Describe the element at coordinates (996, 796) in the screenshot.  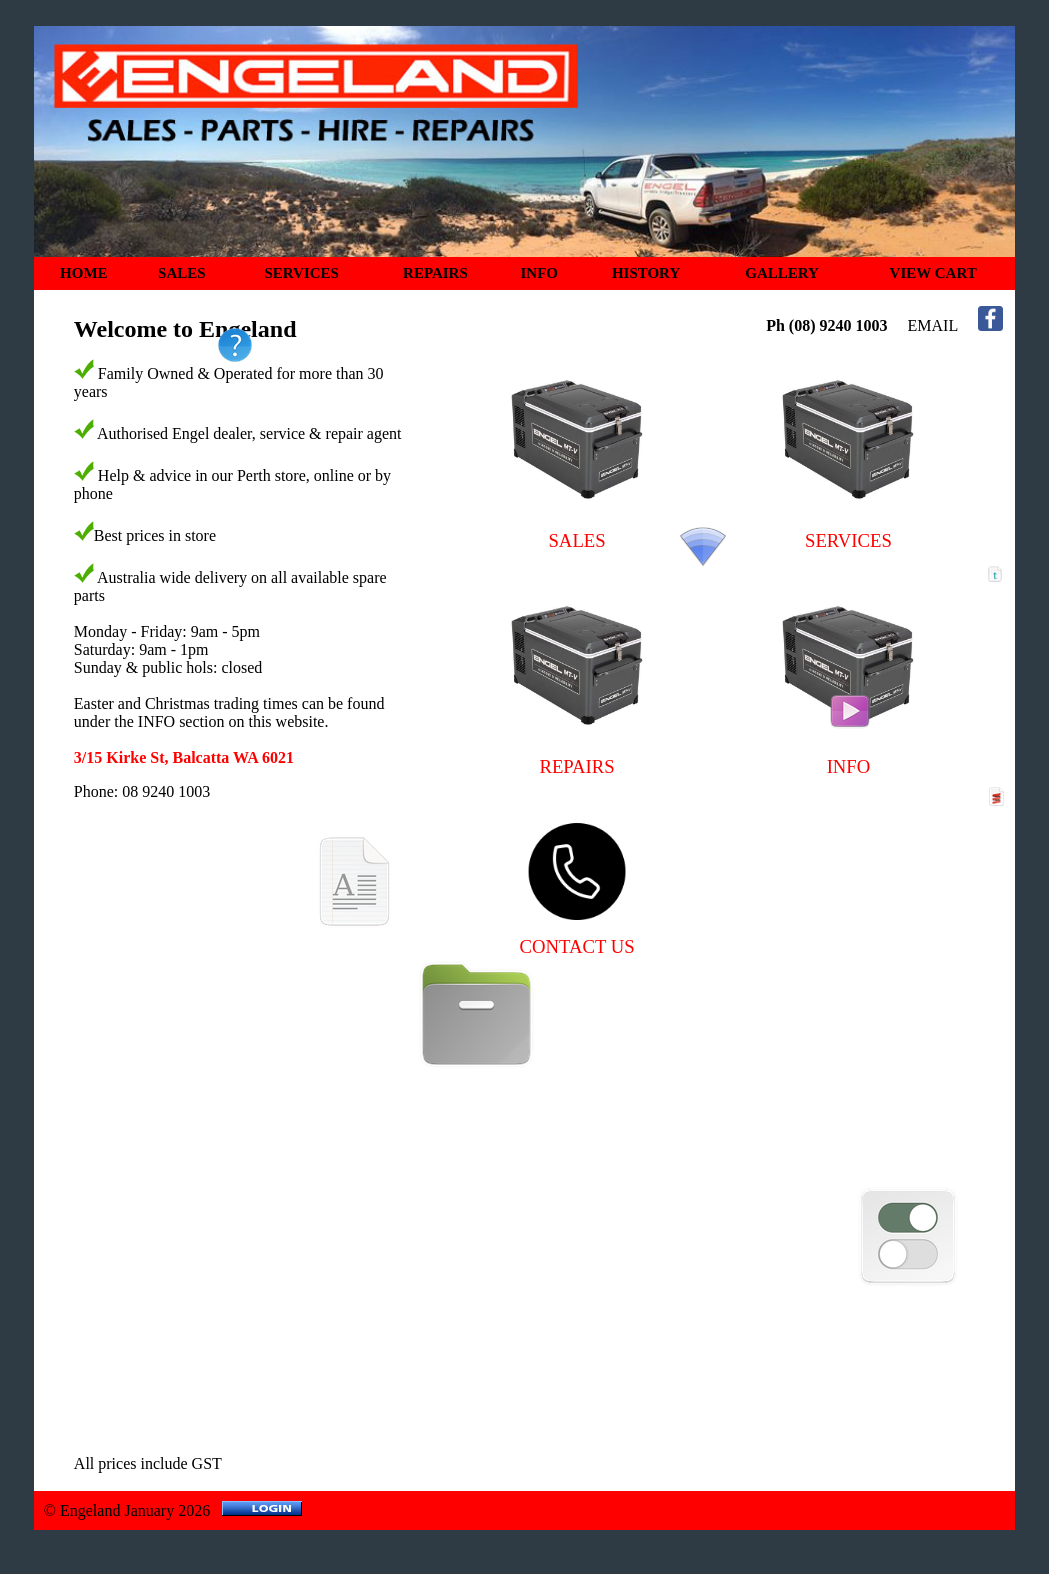
I see `a scala programming language source file` at that location.